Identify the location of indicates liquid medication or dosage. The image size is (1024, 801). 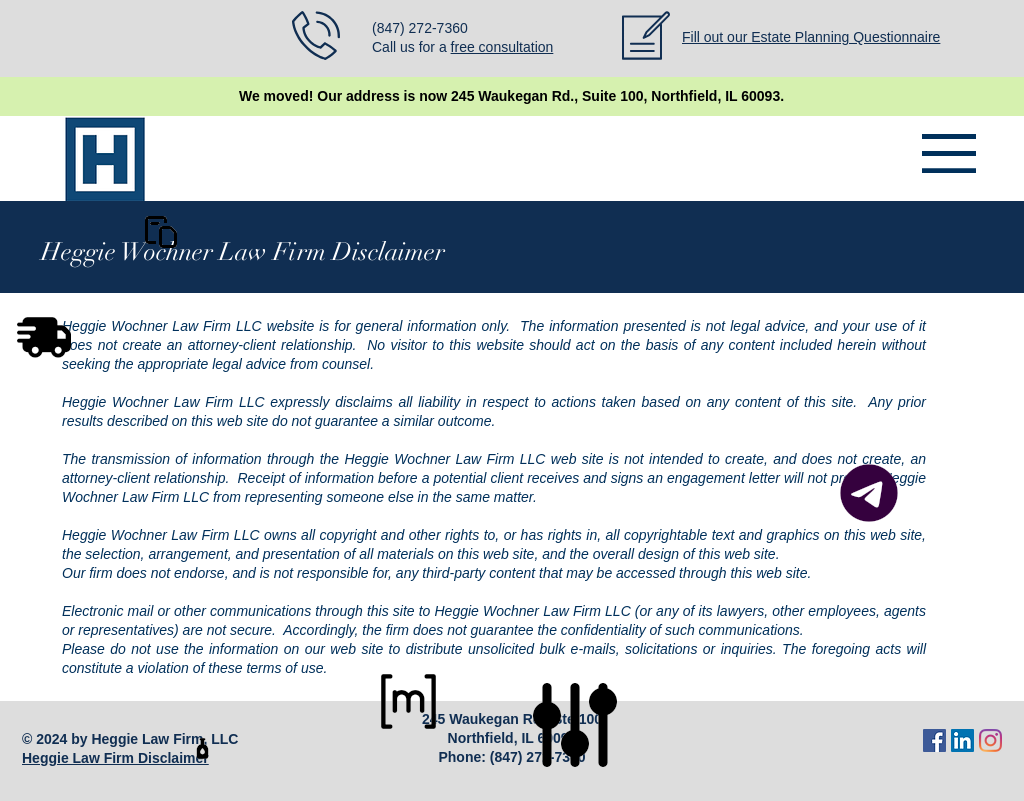
(202, 748).